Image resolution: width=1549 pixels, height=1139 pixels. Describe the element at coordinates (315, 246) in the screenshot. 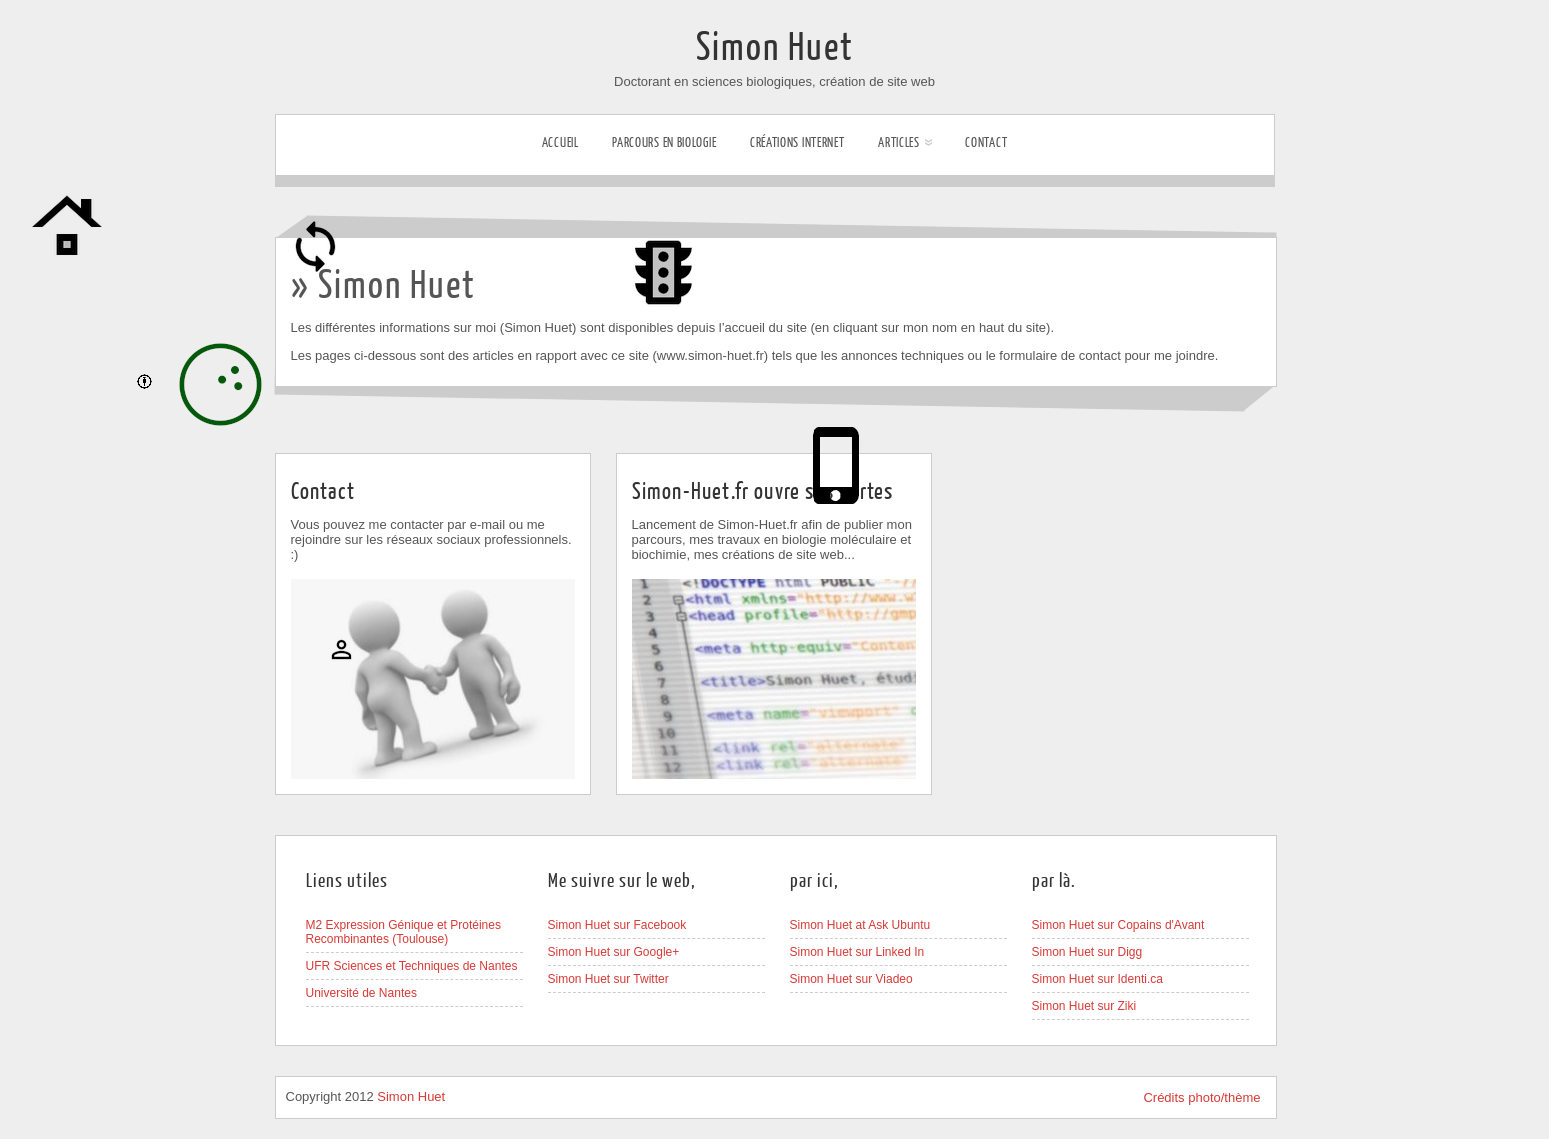

I see `sync data across devices` at that location.